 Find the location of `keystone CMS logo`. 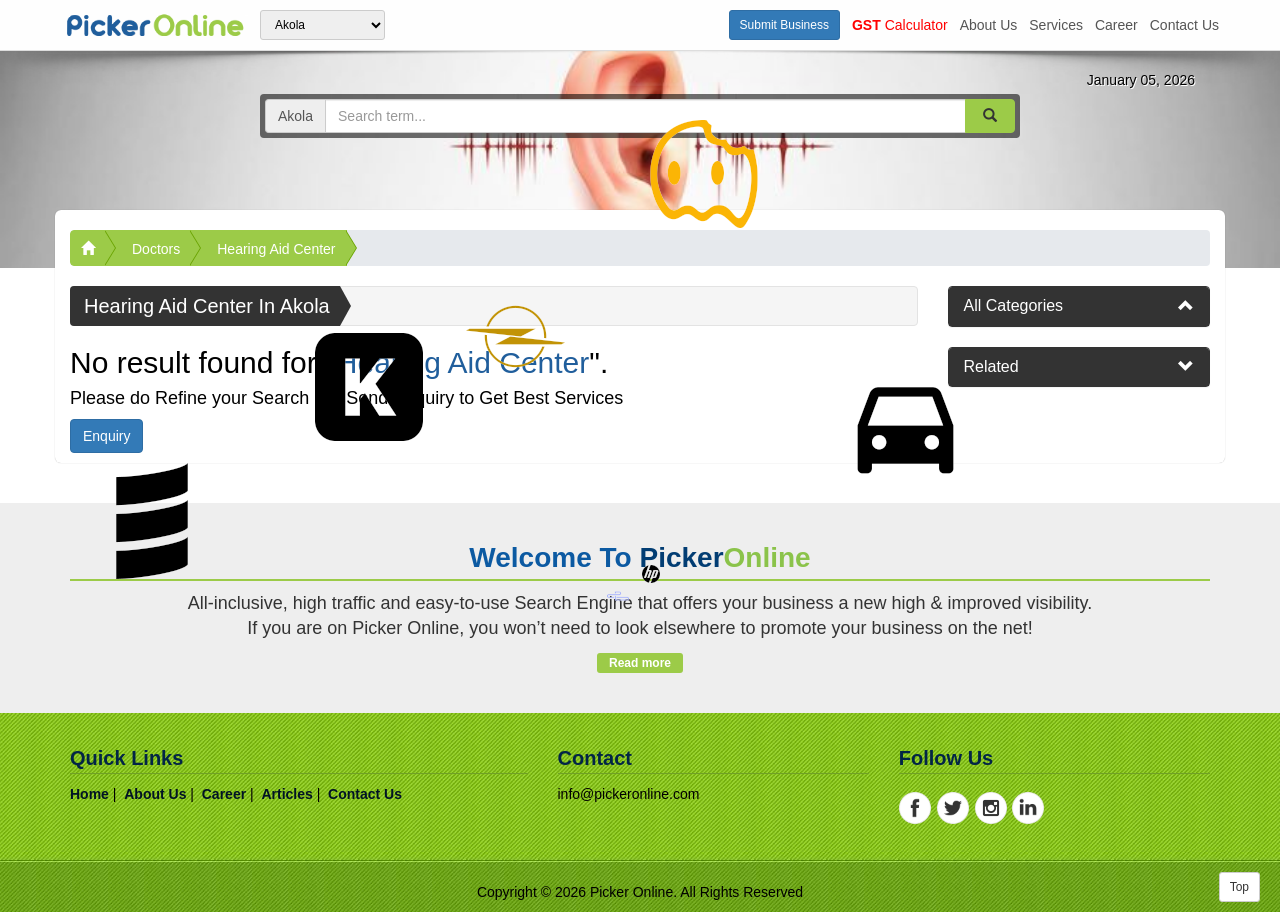

keystone CMS logo is located at coordinates (369, 387).